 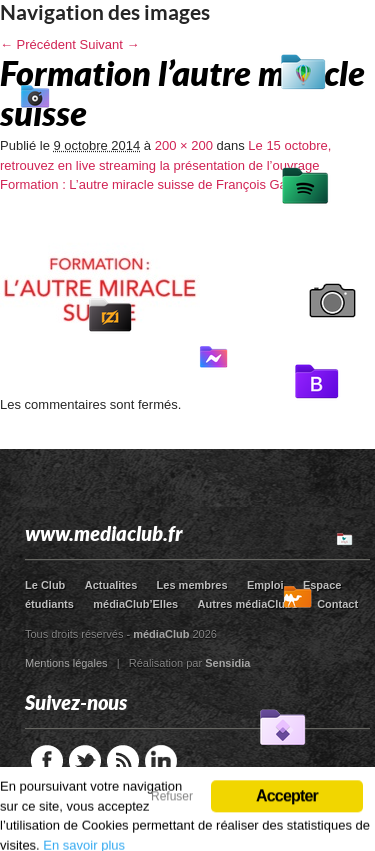 I want to click on open microsoft finance documents folder, so click(x=282, y=728).